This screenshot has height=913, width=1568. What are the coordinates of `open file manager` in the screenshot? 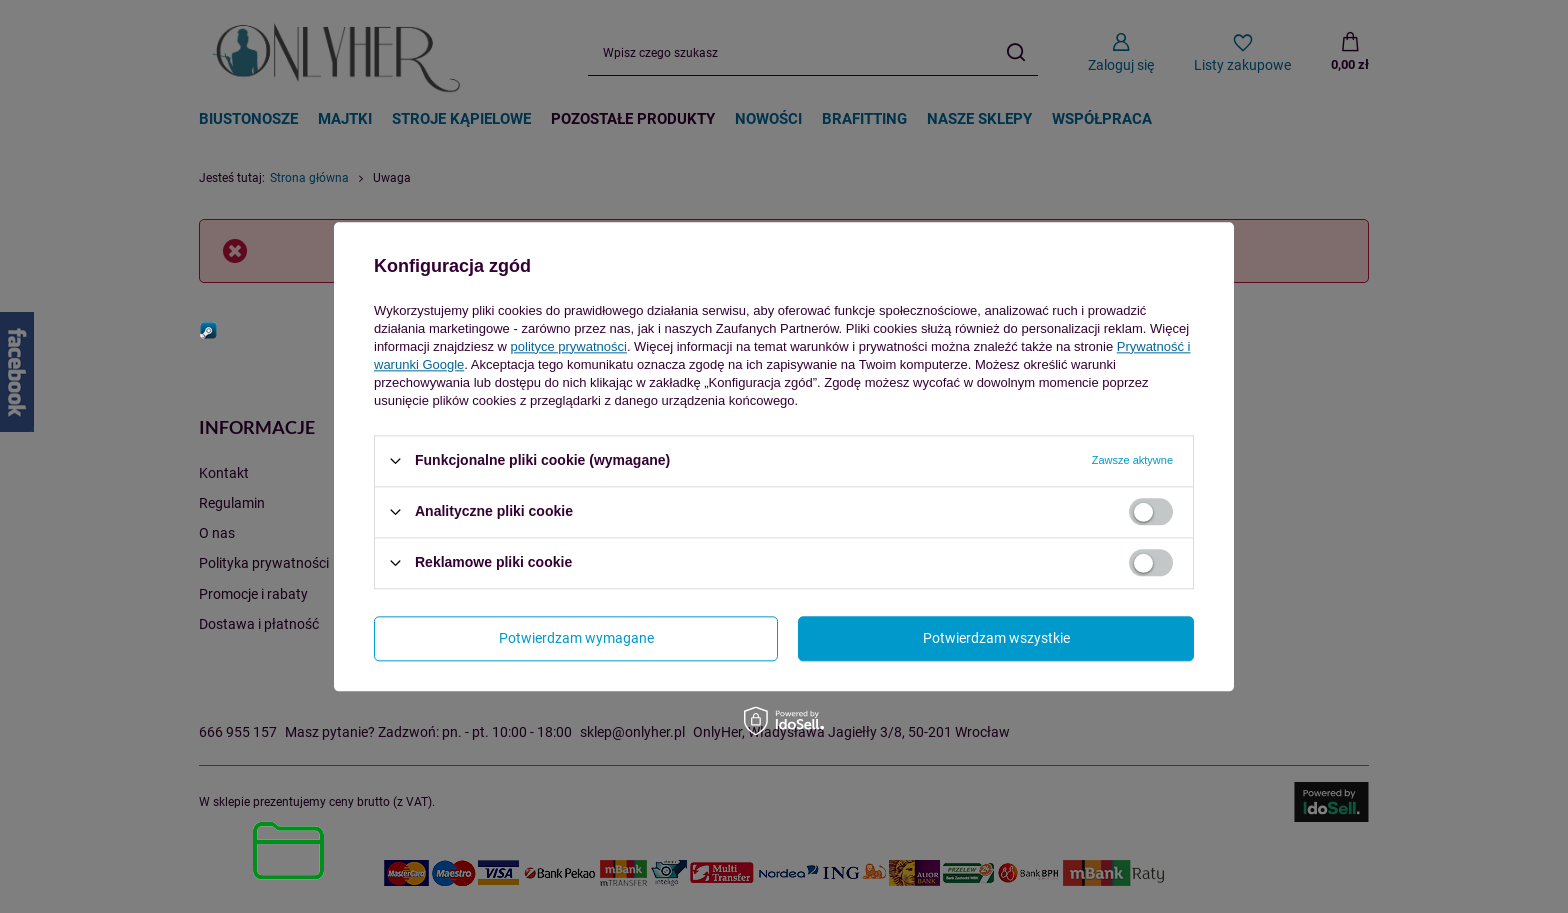 It's located at (288, 848).